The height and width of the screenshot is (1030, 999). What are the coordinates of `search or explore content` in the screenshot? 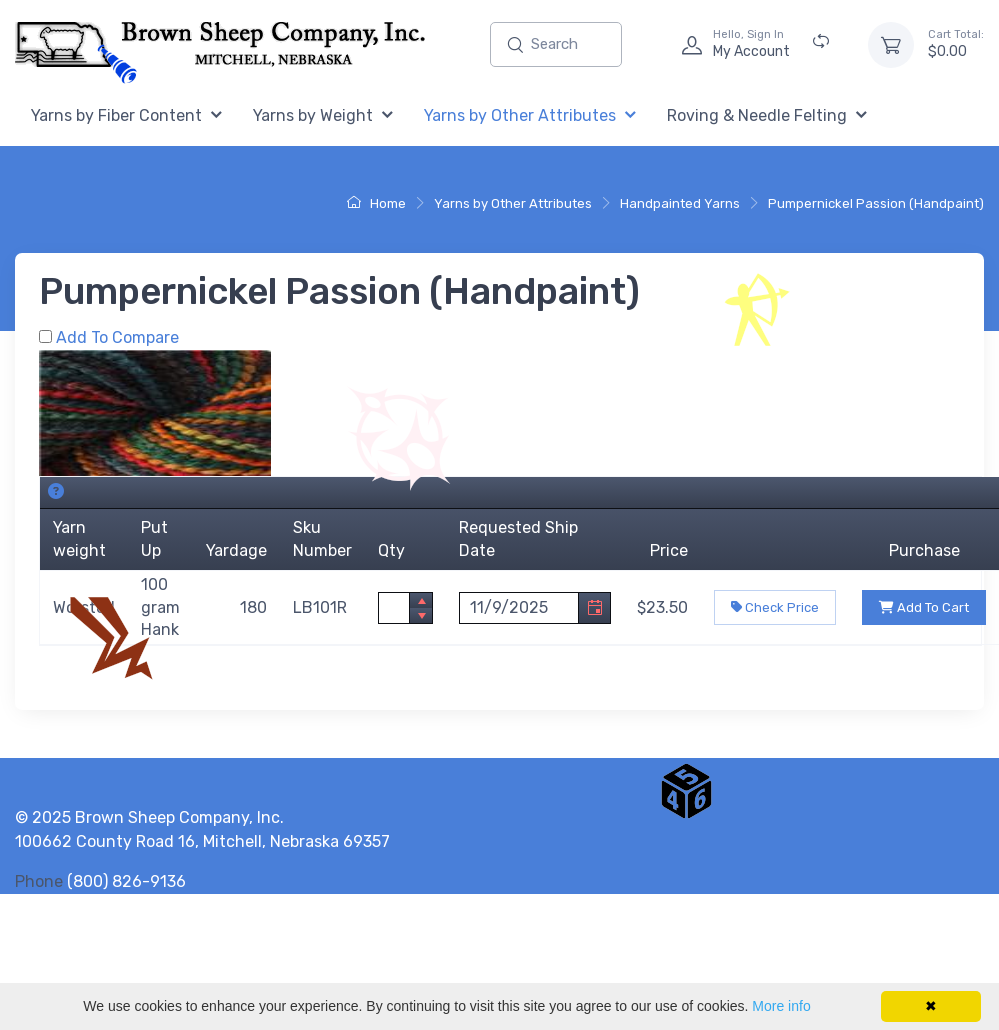 It's located at (117, 64).